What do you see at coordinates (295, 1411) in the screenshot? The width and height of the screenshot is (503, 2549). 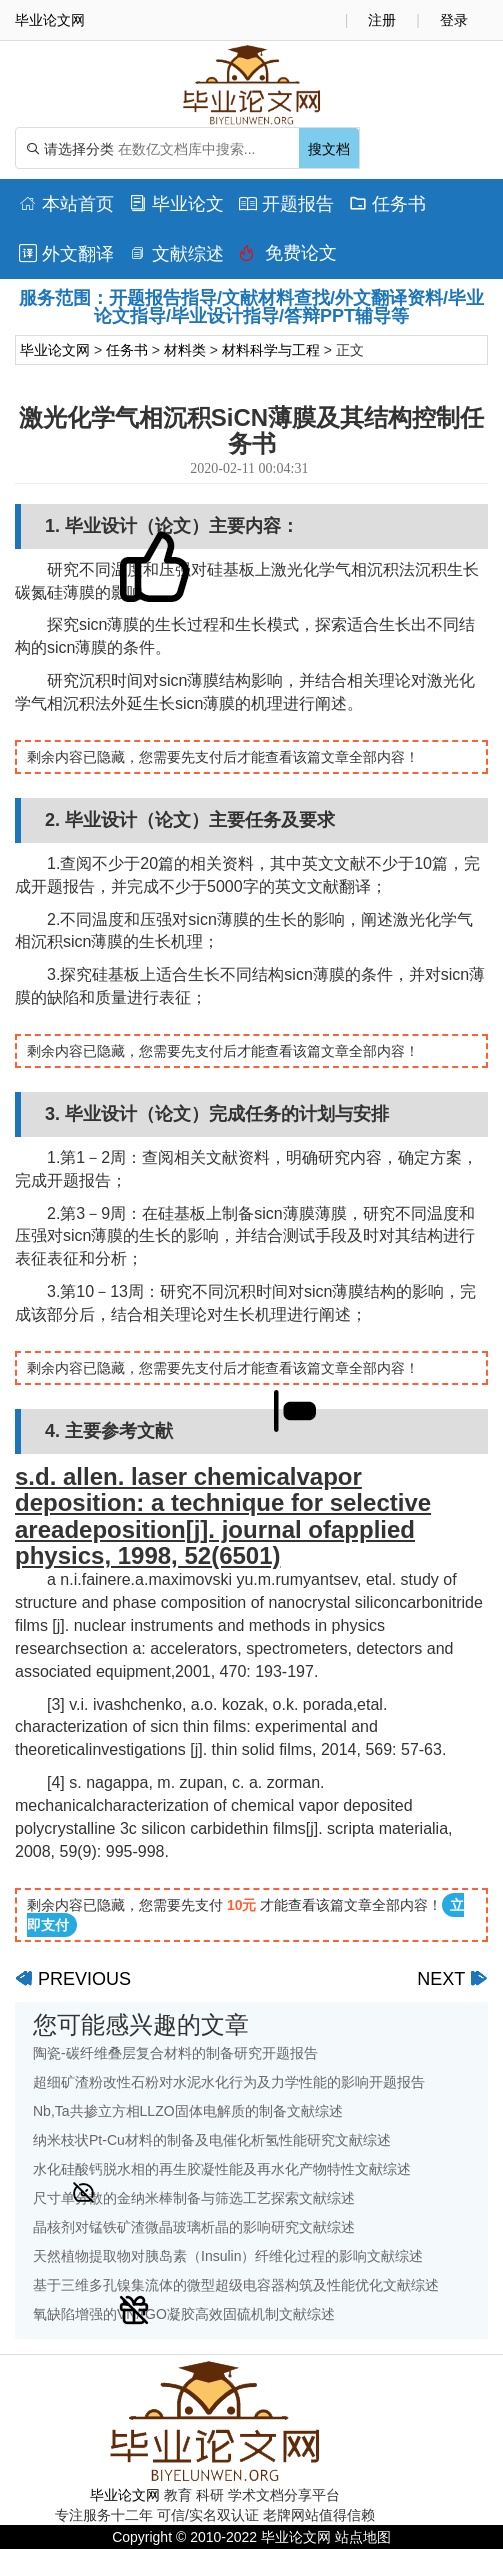 I see `align selected elements to the left` at bounding box center [295, 1411].